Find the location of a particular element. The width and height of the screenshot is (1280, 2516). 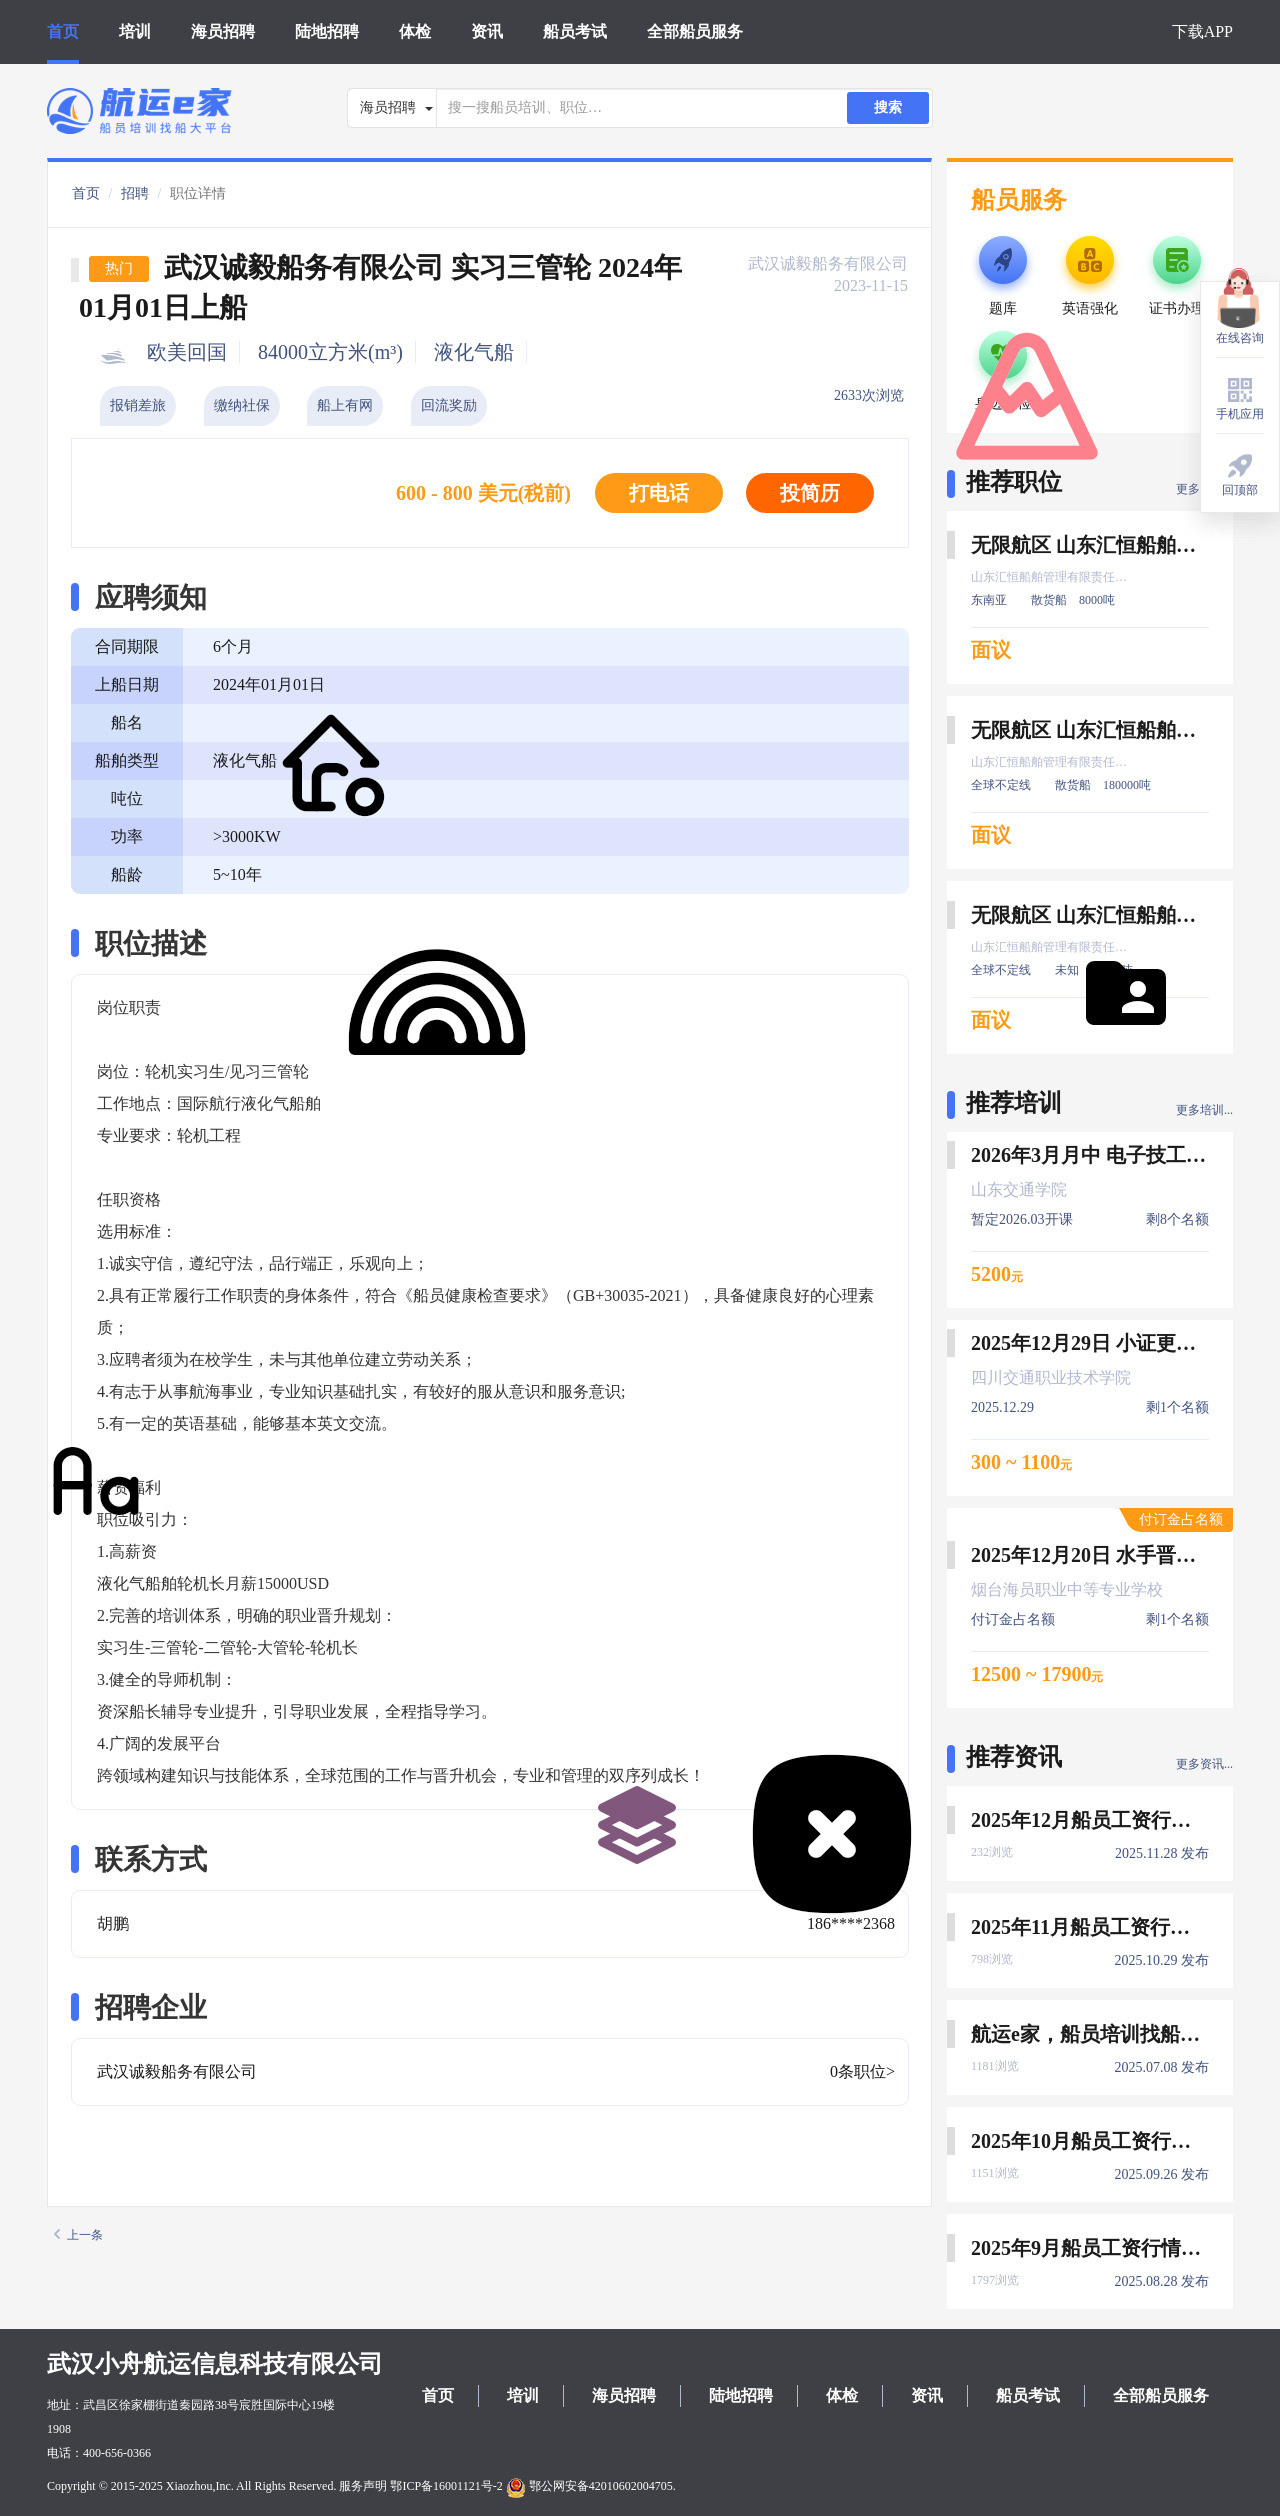

indicates weather clearing or sunshine after rain is located at coordinates (437, 1008).